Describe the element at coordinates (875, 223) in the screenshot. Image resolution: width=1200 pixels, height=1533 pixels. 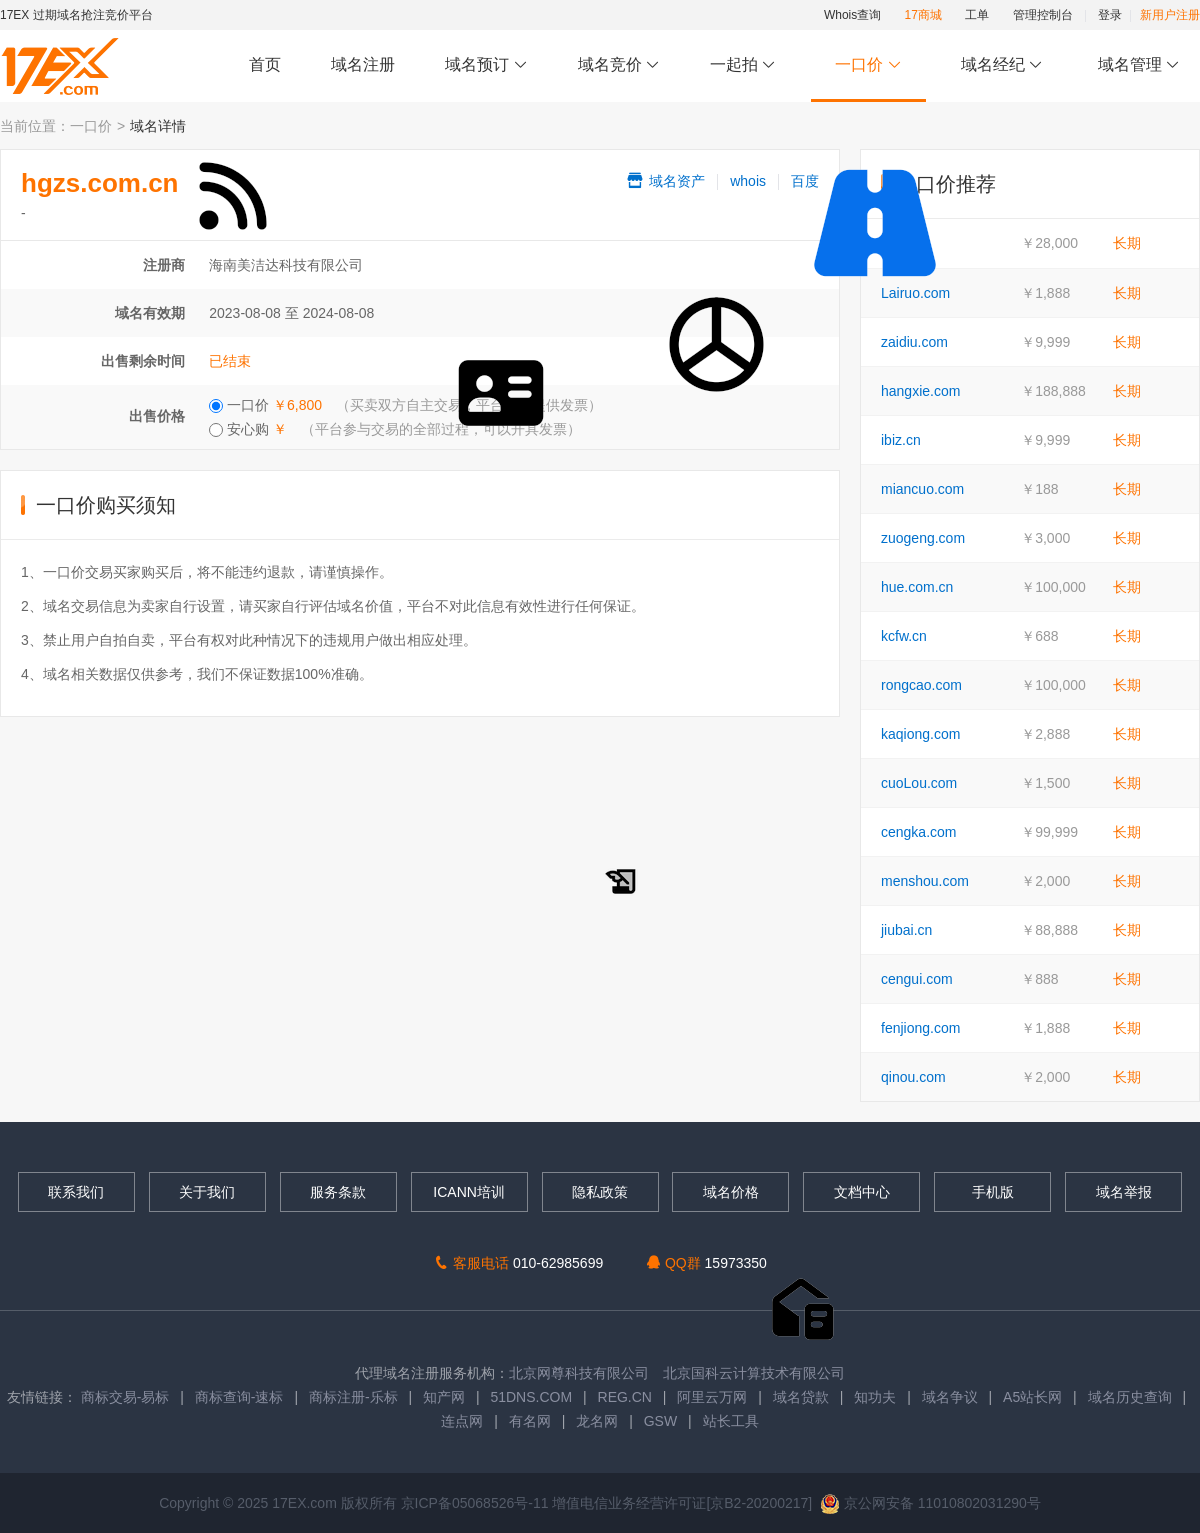
I see `access navigation or directions` at that location.